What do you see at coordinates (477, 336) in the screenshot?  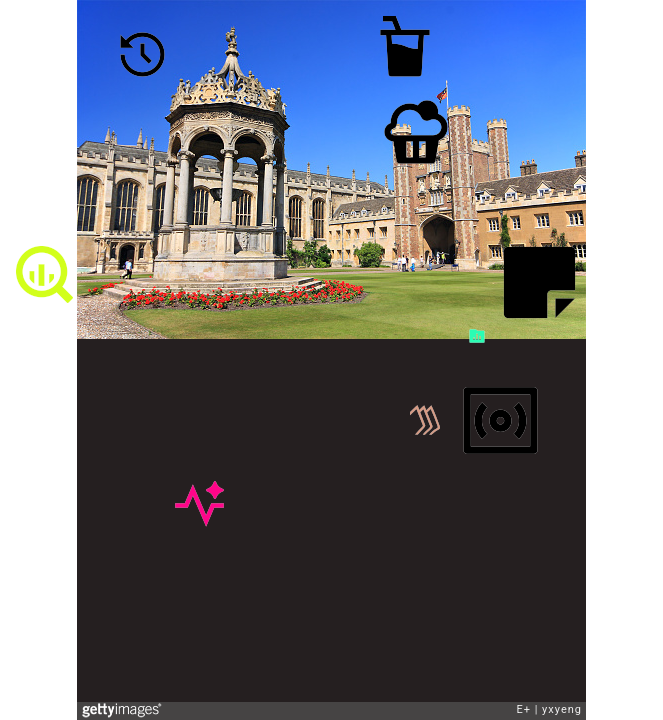 I see `open analytics or reports folder` at bounding box center [477, 336].